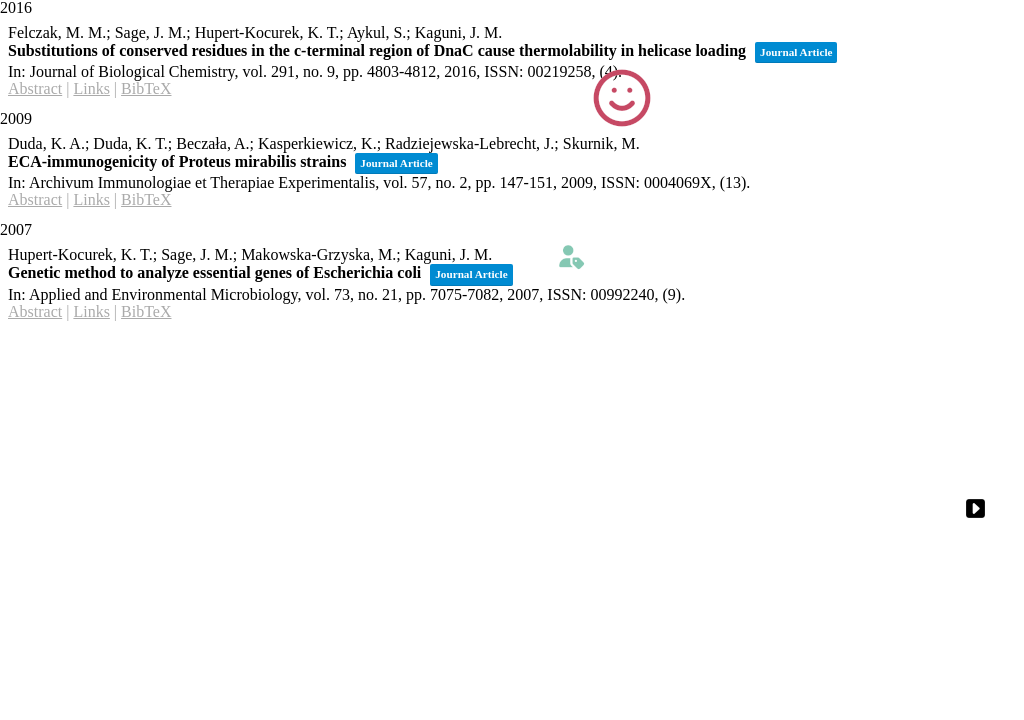 This screenshot has height=720, width=1024. What do you see at coordinates (571, 256) in the screenshot?
I see `tag or label a user profile` at bounding box center [571, 256].